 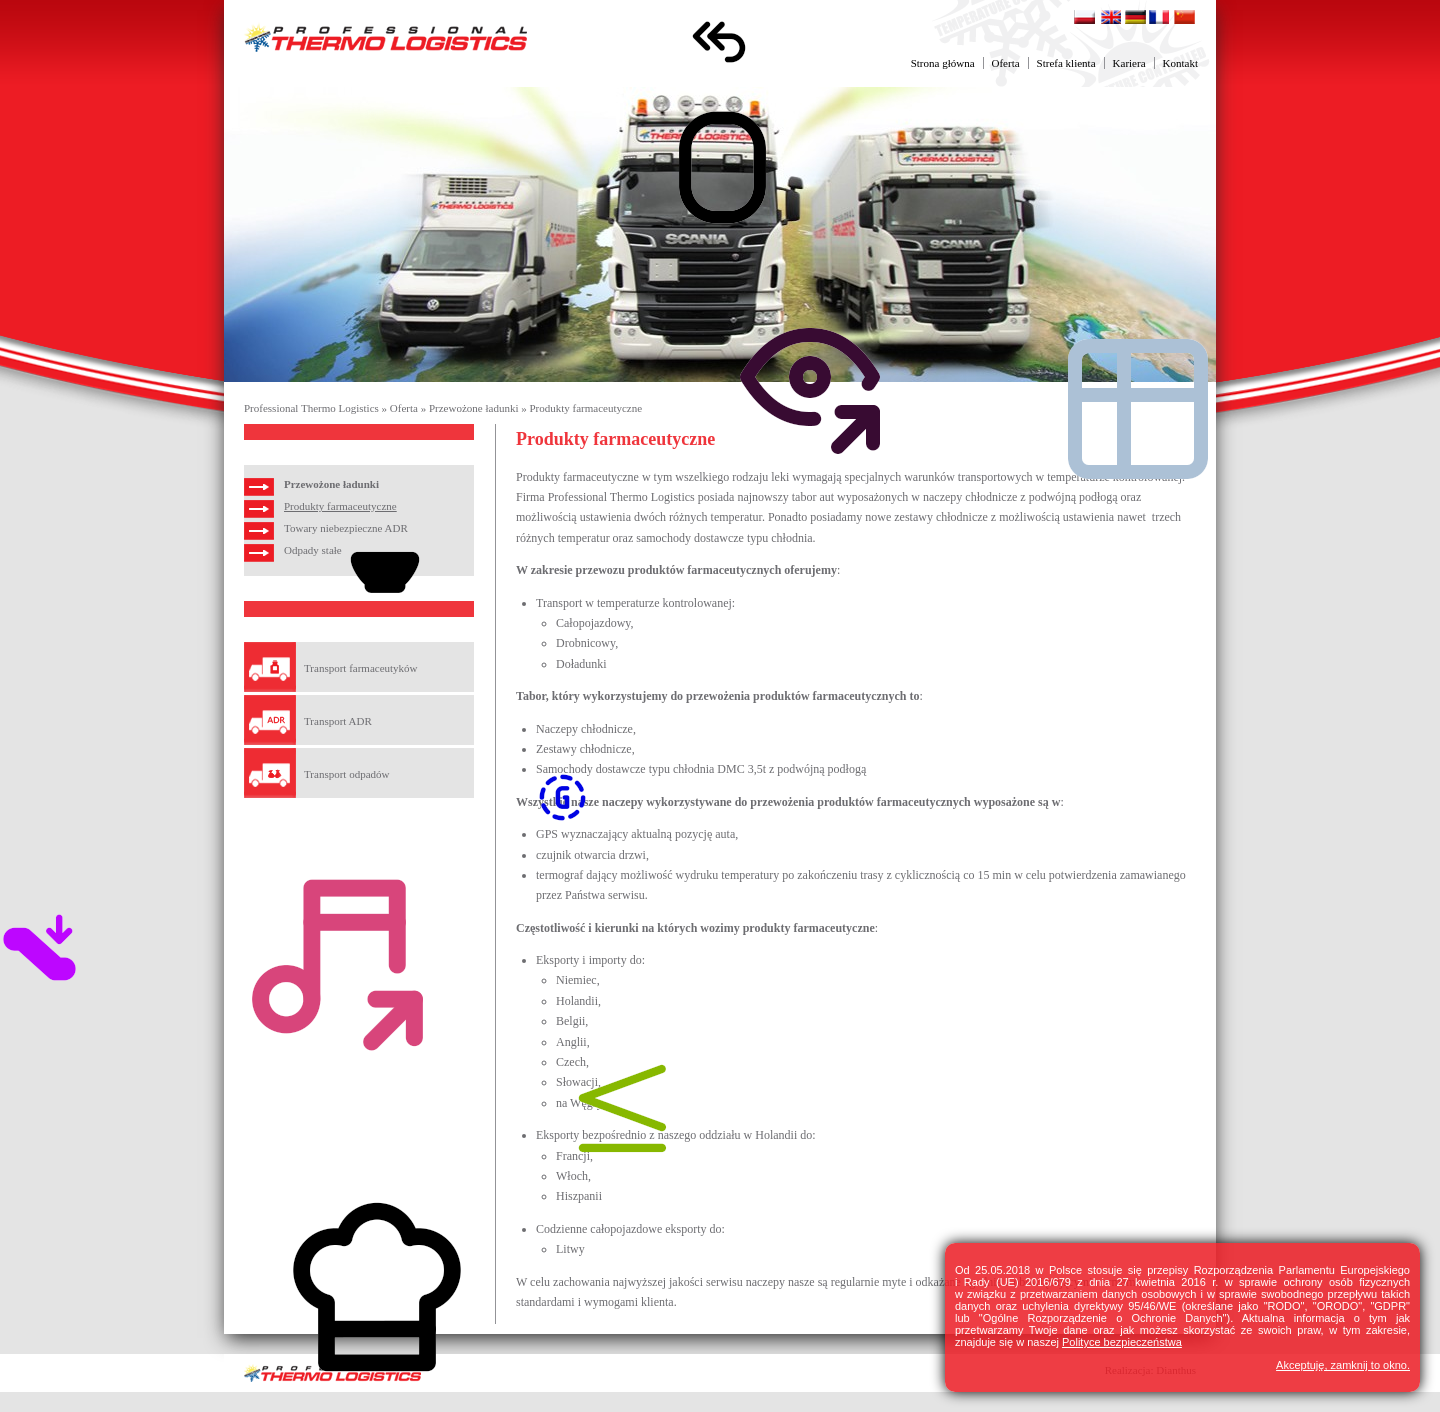 I want to click on share a song or audio file, so click(x=337, y=956).